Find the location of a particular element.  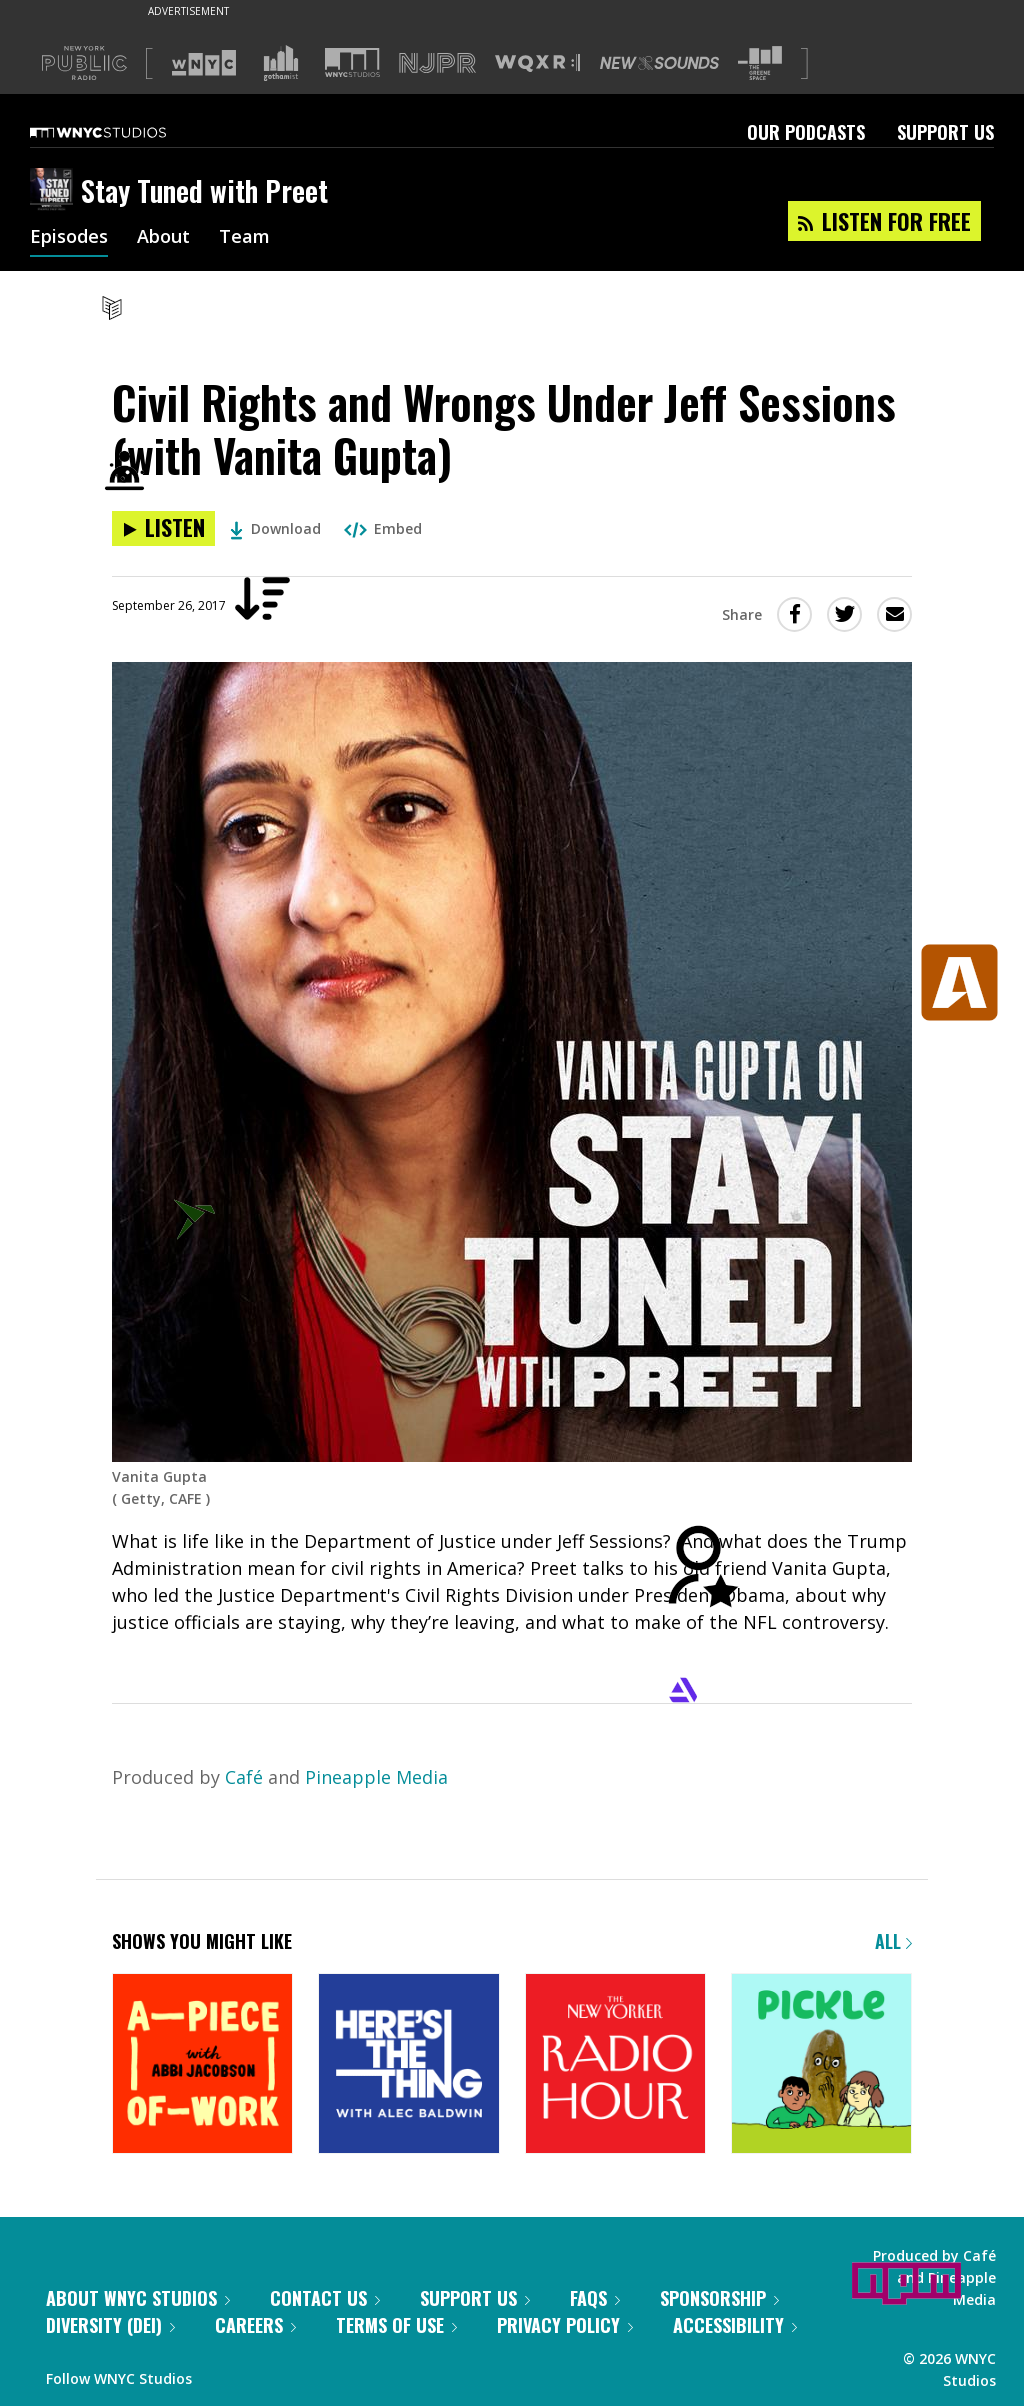

view featured or starred user profile is located at coordinates (698, 1566).